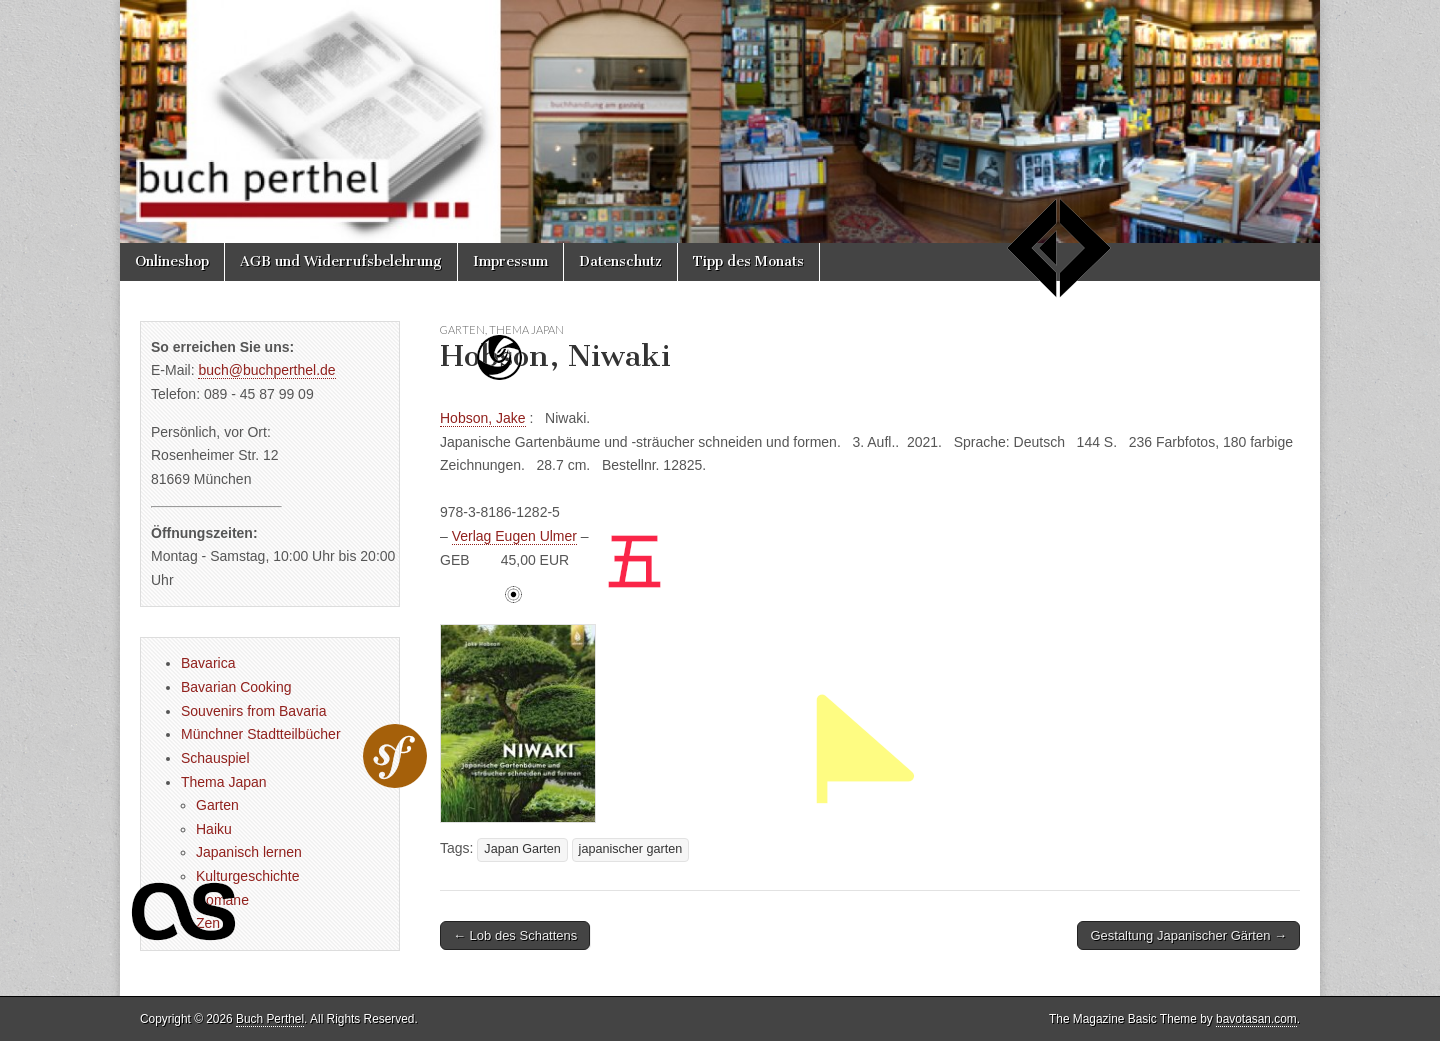  What do you see at coordinates (395, 756) in the screenshot?
I see `Symfony PHP framework logo` at bounding box center [395, 756].